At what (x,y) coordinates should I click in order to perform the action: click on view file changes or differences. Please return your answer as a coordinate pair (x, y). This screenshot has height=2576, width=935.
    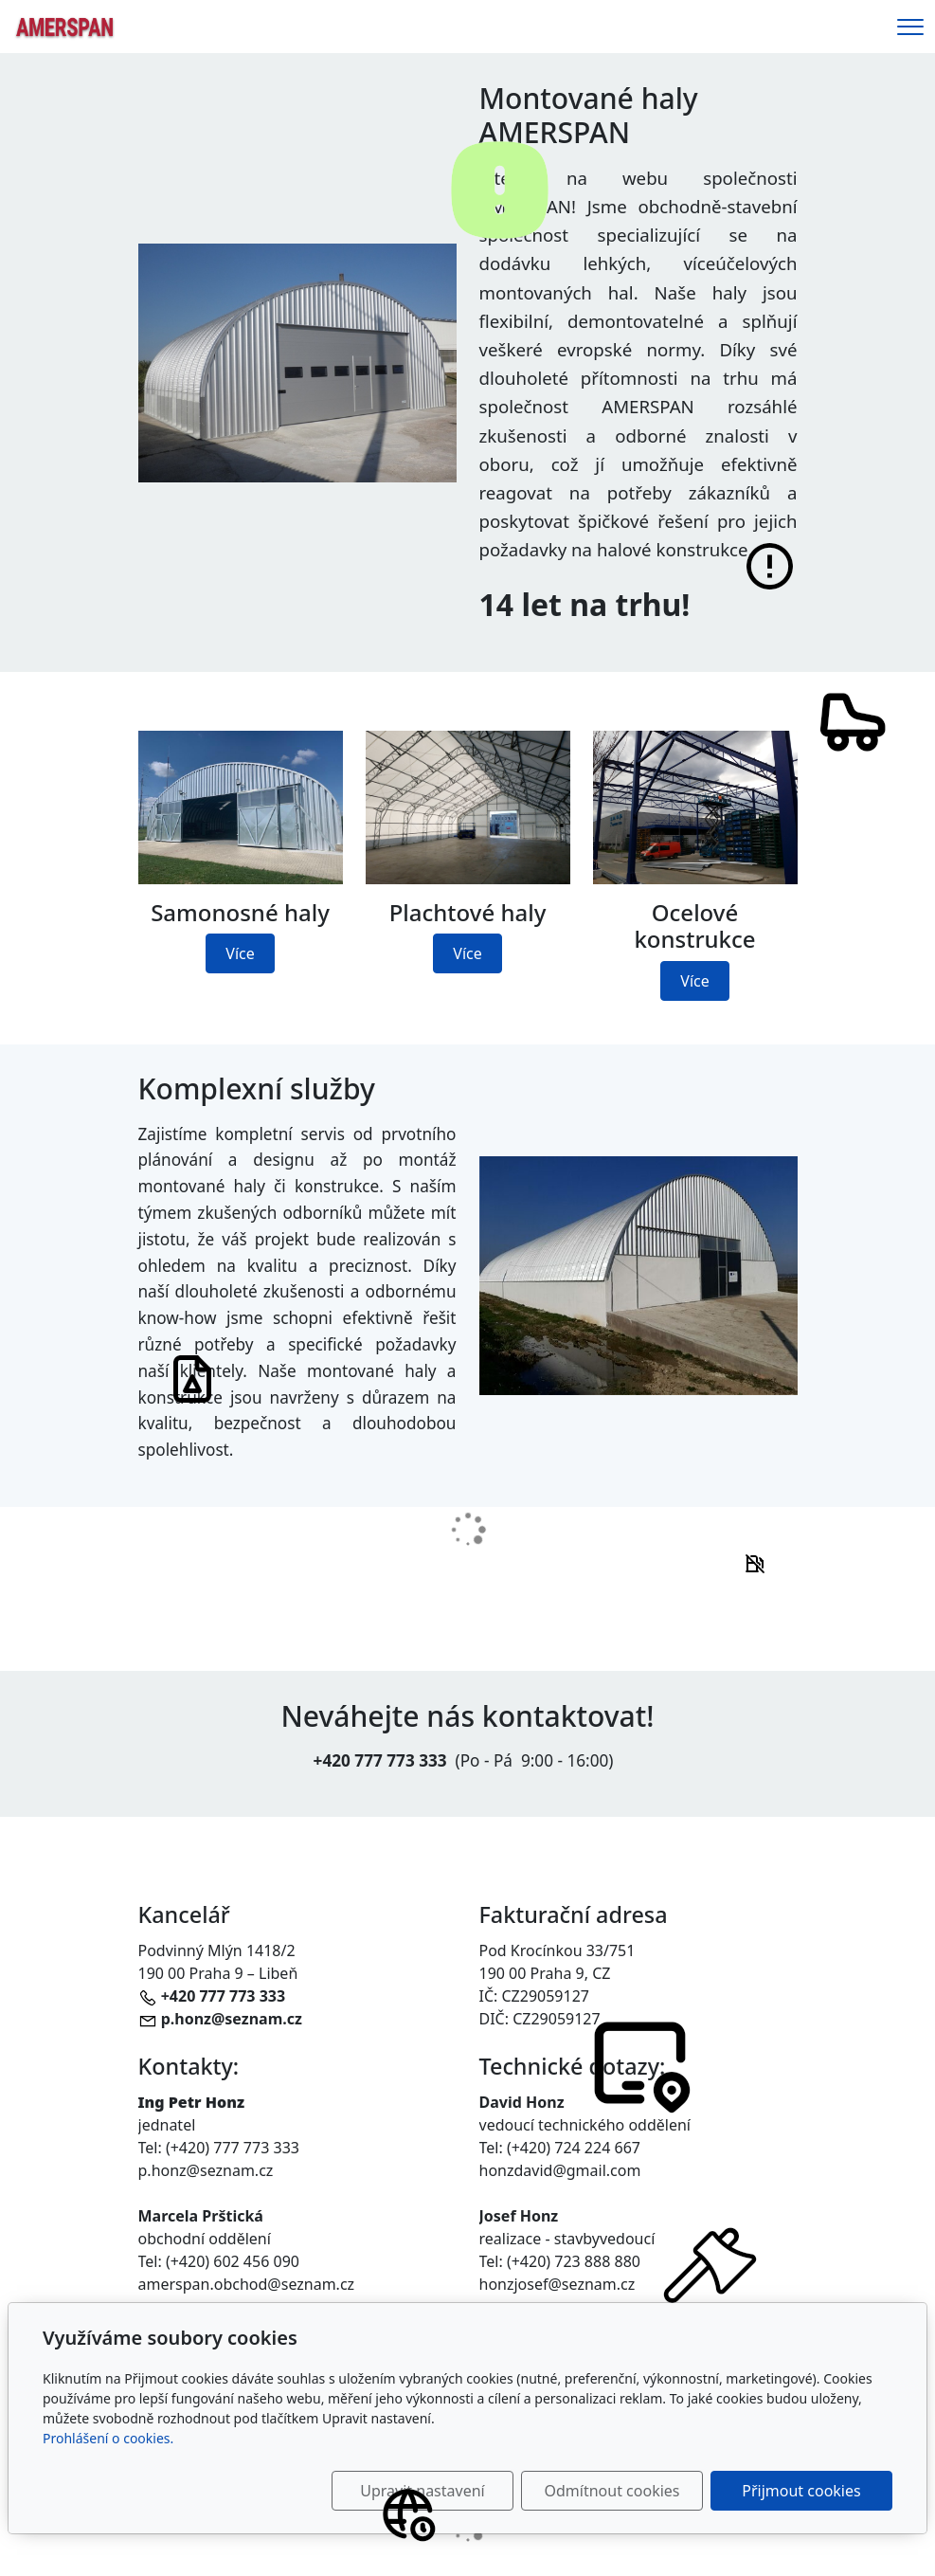
    Looking at the image, I should click on (192, 1379).